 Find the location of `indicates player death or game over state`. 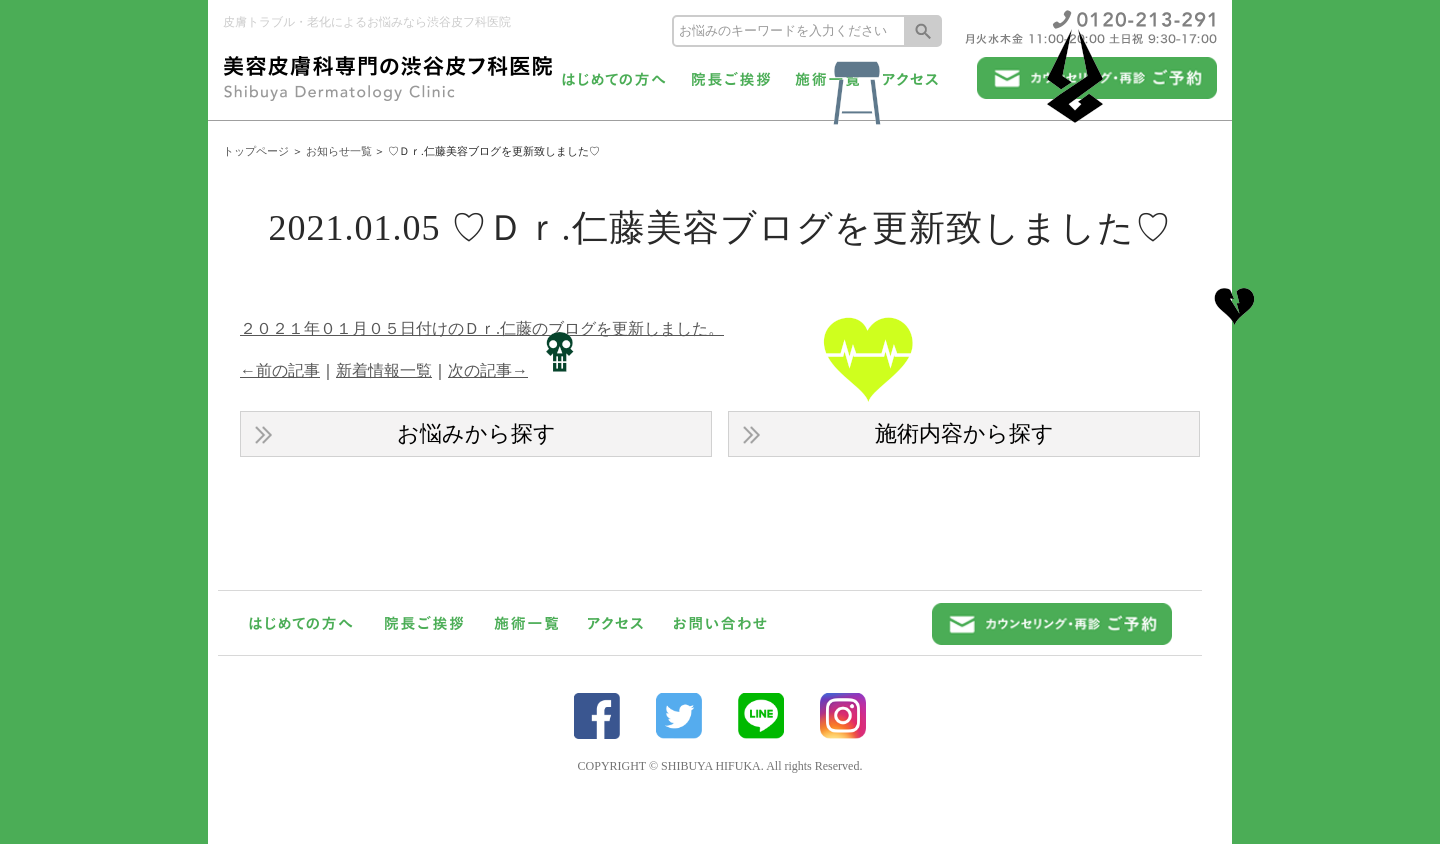

indicates player death or game over state is located at coordinates (559, 351).